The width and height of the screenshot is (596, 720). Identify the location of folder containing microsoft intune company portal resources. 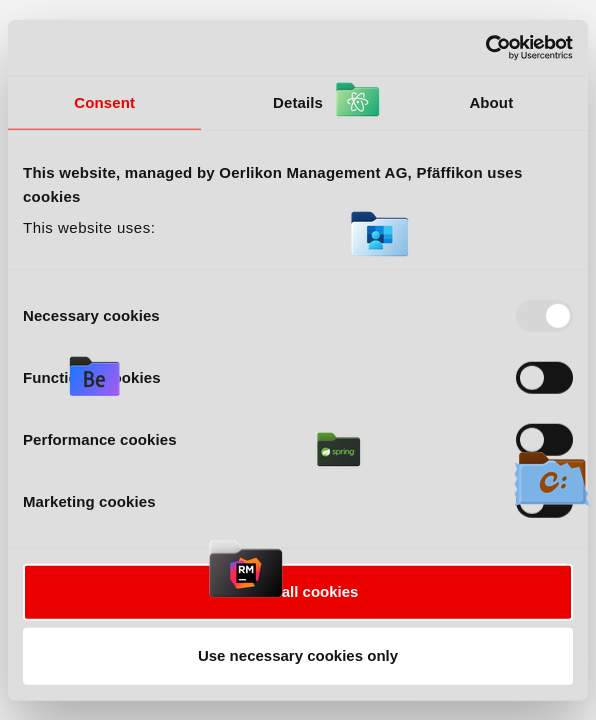
(379, 235).